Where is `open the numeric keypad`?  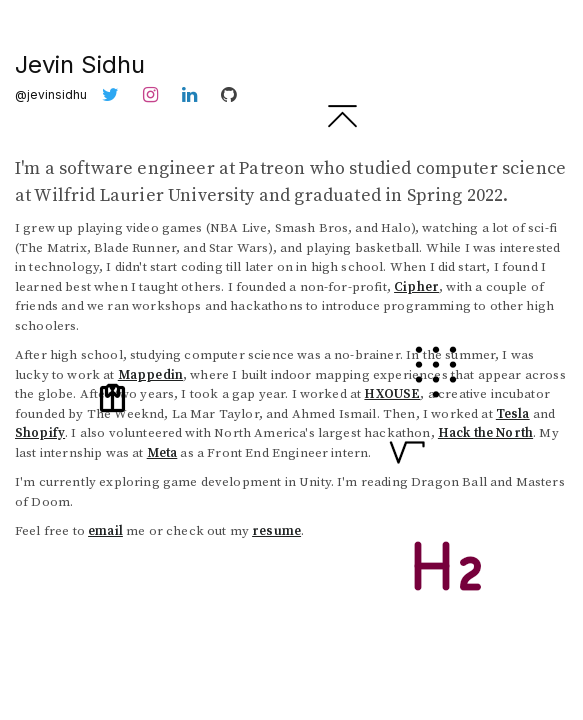
open the numeric keypad is located at coordinates (436, 371).